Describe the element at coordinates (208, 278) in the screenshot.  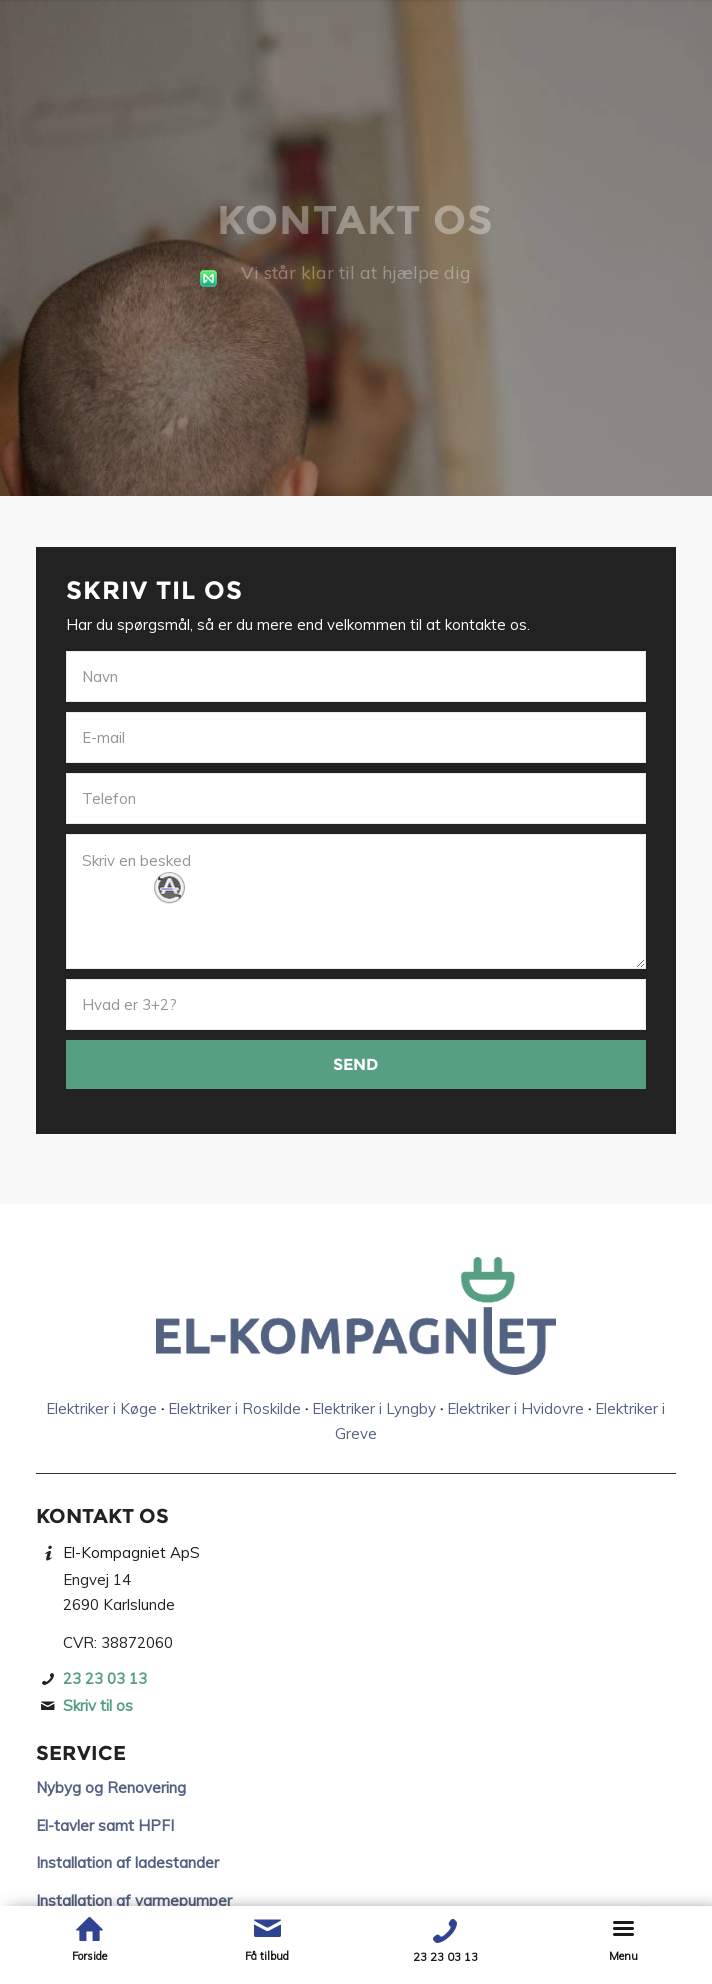
I see `open mindmaster mind mapping application` at that location.